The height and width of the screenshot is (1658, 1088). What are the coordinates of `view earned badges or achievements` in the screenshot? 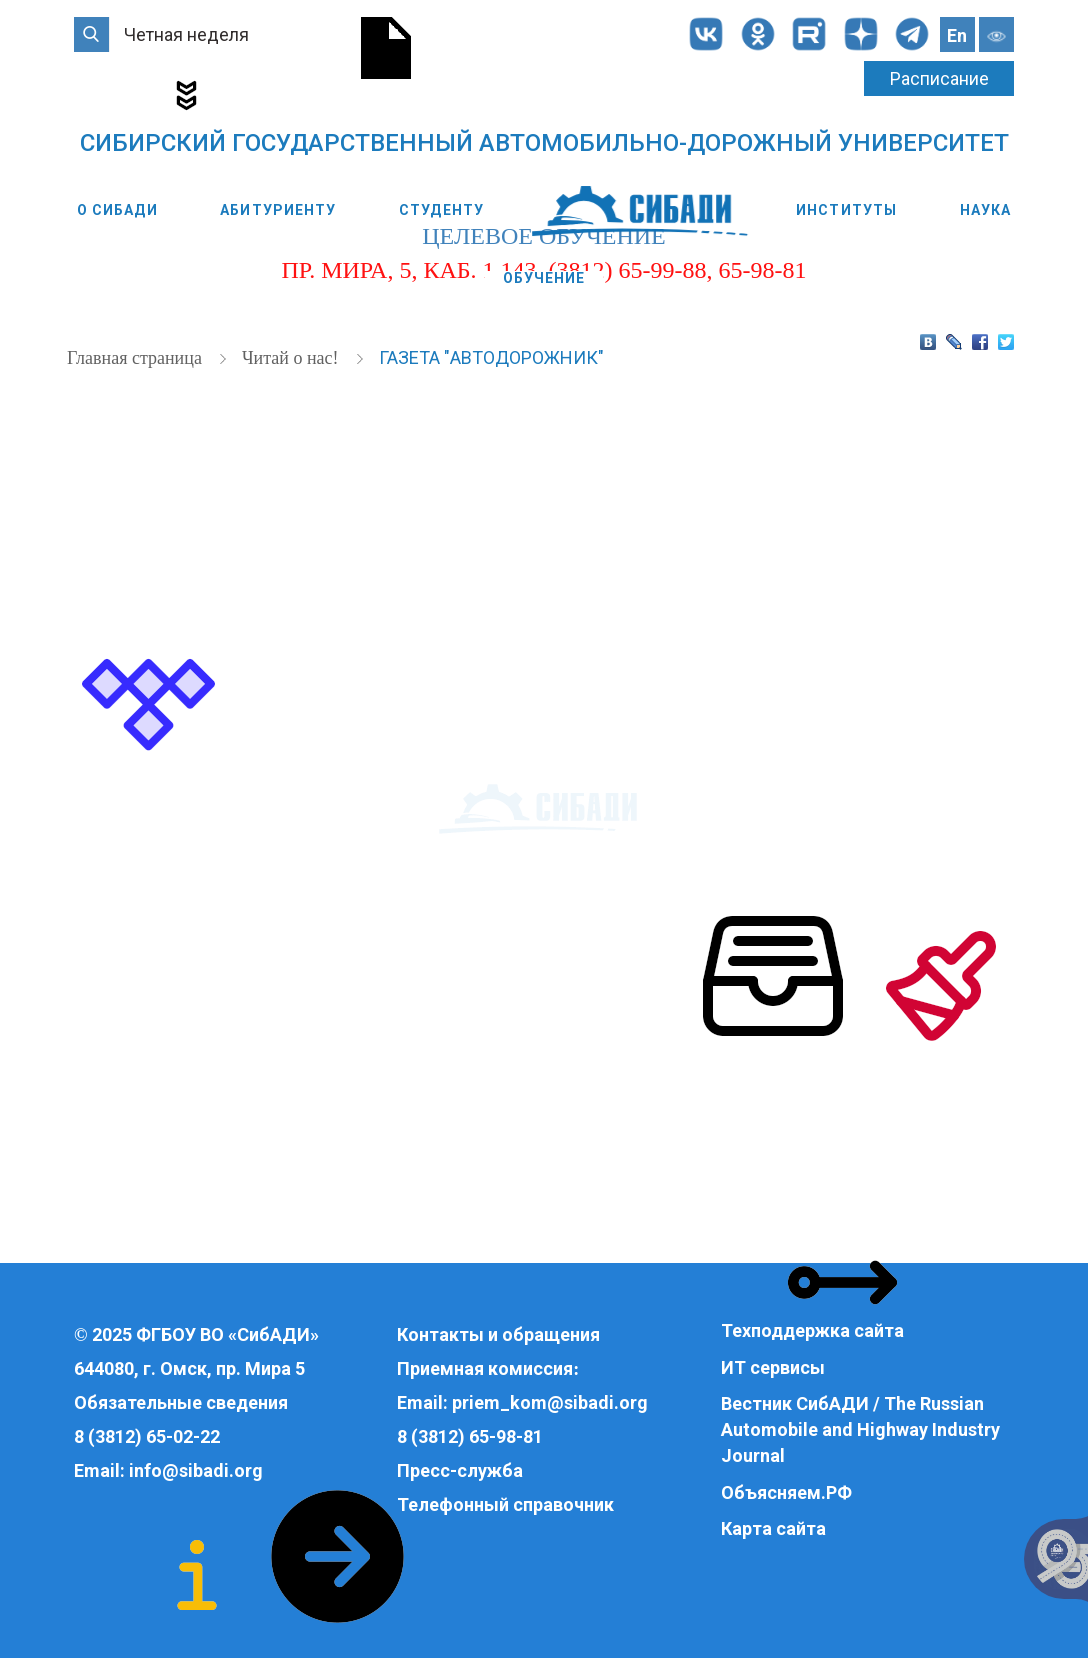 It's located at (186, 95).